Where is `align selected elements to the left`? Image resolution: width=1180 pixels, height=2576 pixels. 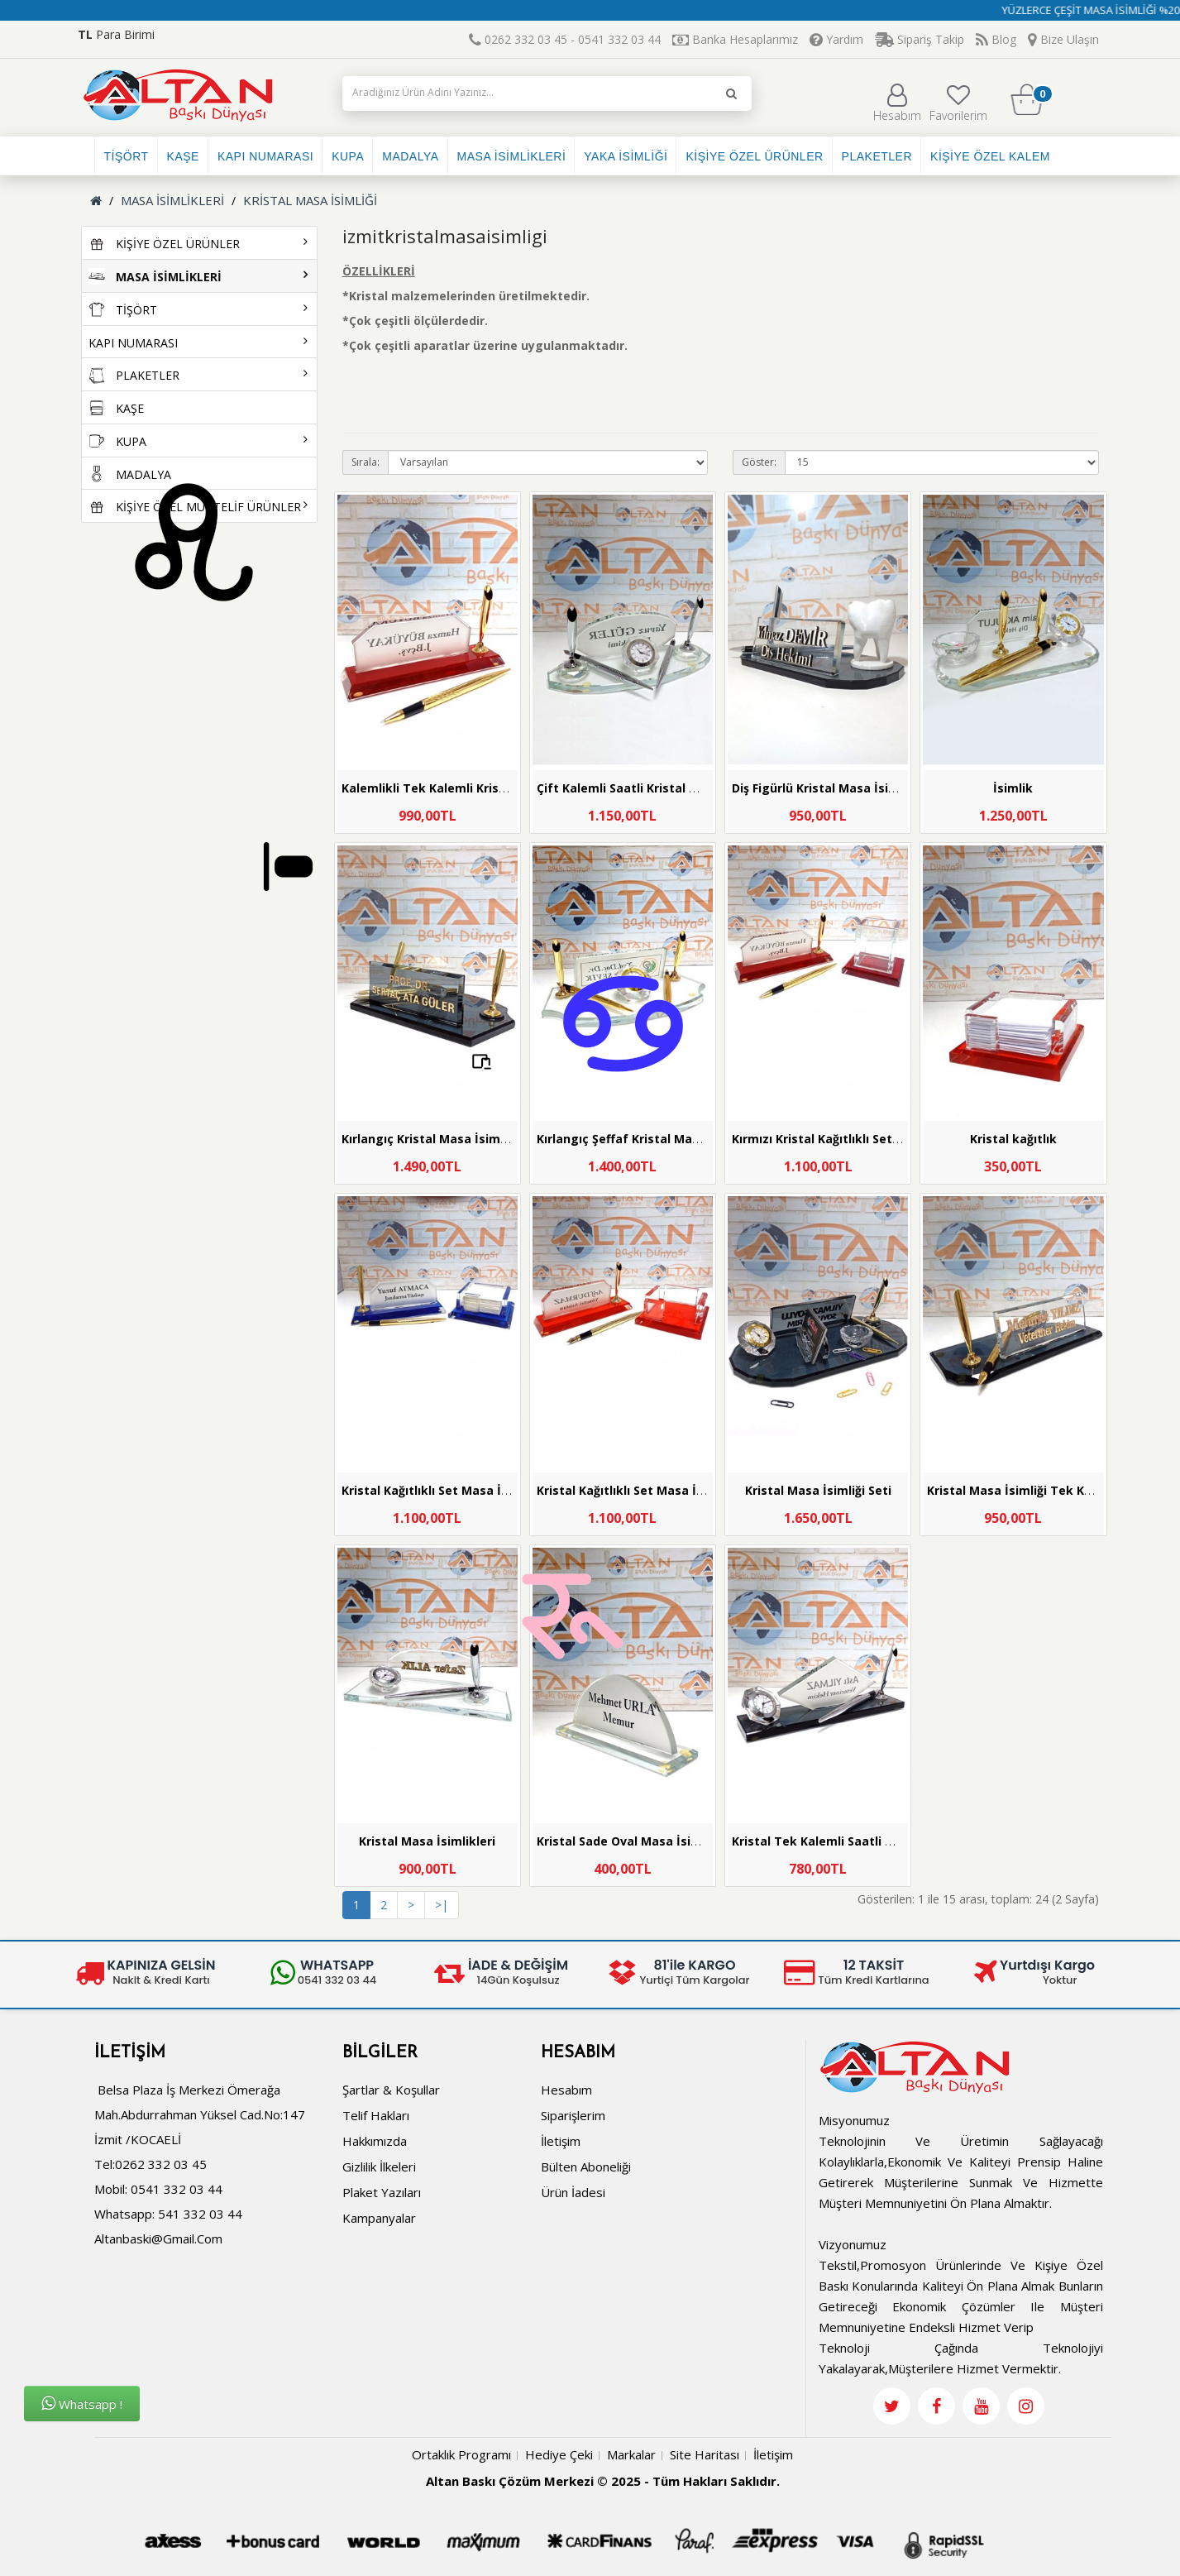
align selected elements to the left is located at coordinates (288, 866).